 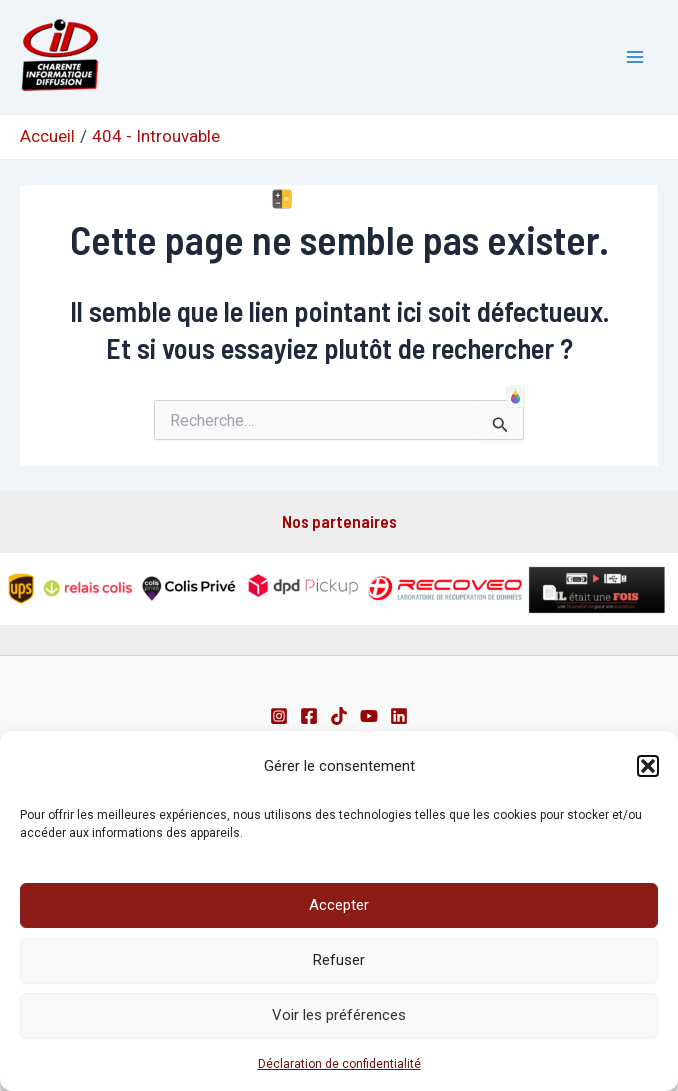 I want to click on file type indicator for IT87 hardware monitor configuration, so click(x=515, y=396).